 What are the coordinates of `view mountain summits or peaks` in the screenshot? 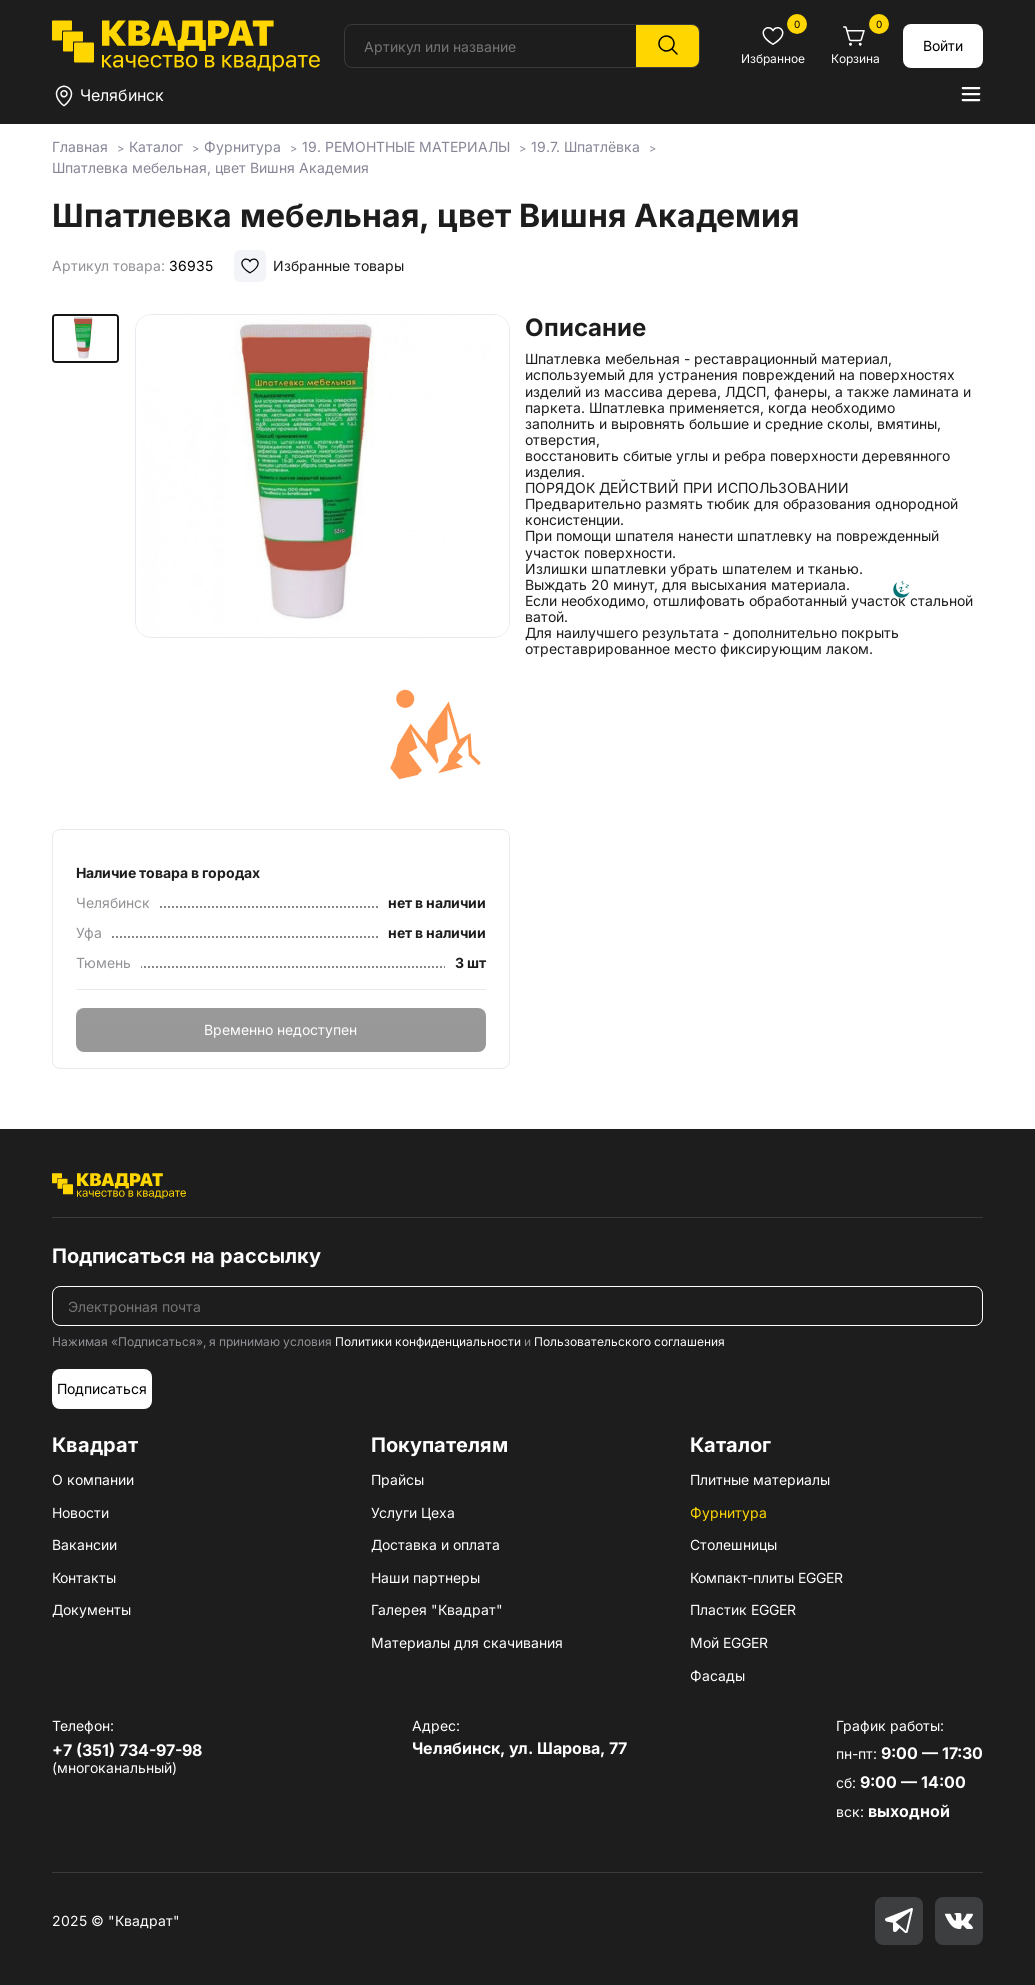 It's located at (435, 734).